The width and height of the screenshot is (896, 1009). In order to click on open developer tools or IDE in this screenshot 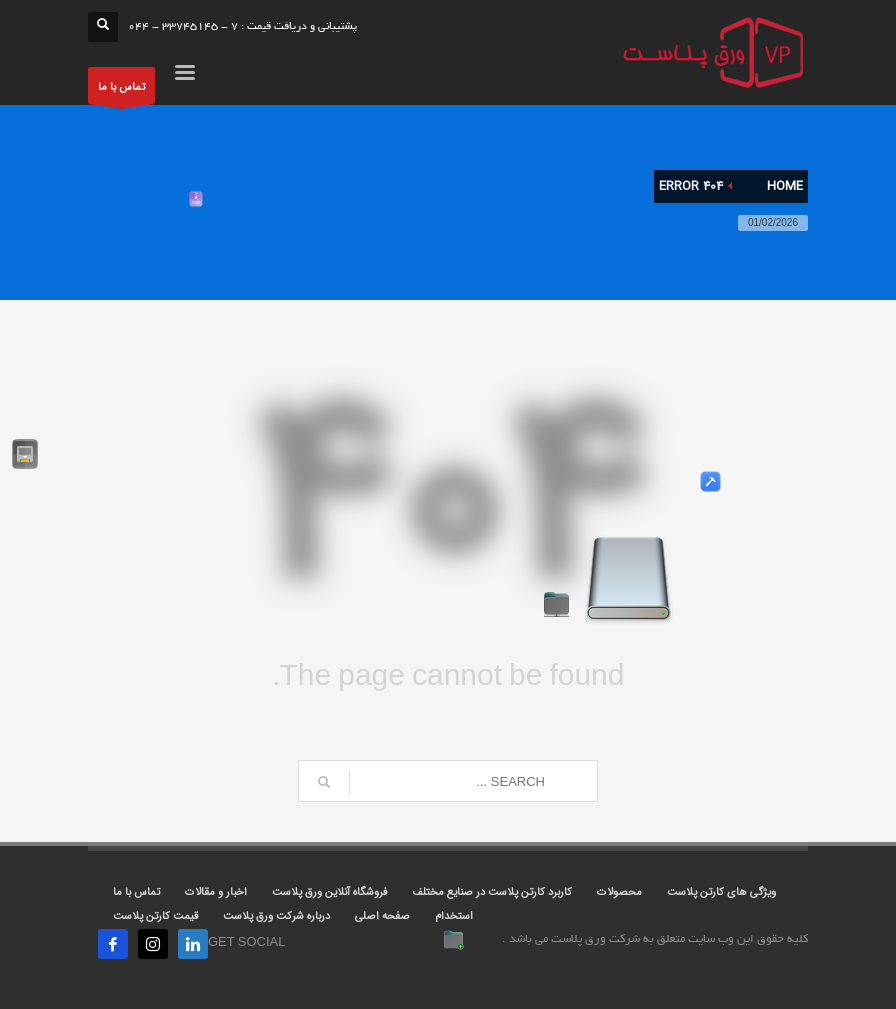, I will do `click(710, 481)`.